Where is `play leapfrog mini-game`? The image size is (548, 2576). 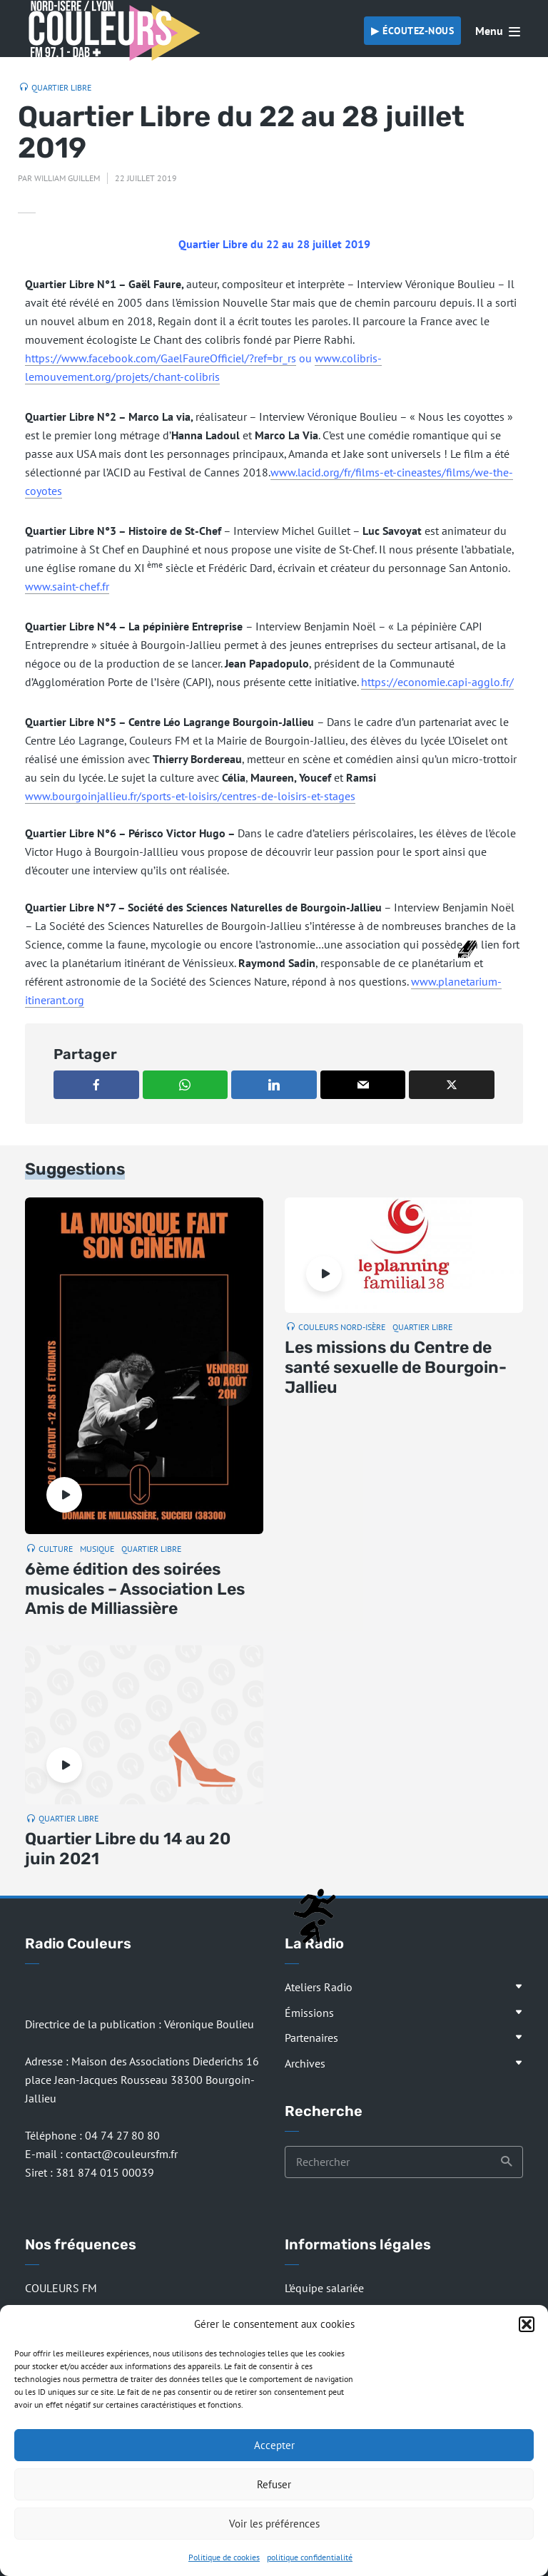
play leapfrog mini-game is located at coordinates (315, 1916).